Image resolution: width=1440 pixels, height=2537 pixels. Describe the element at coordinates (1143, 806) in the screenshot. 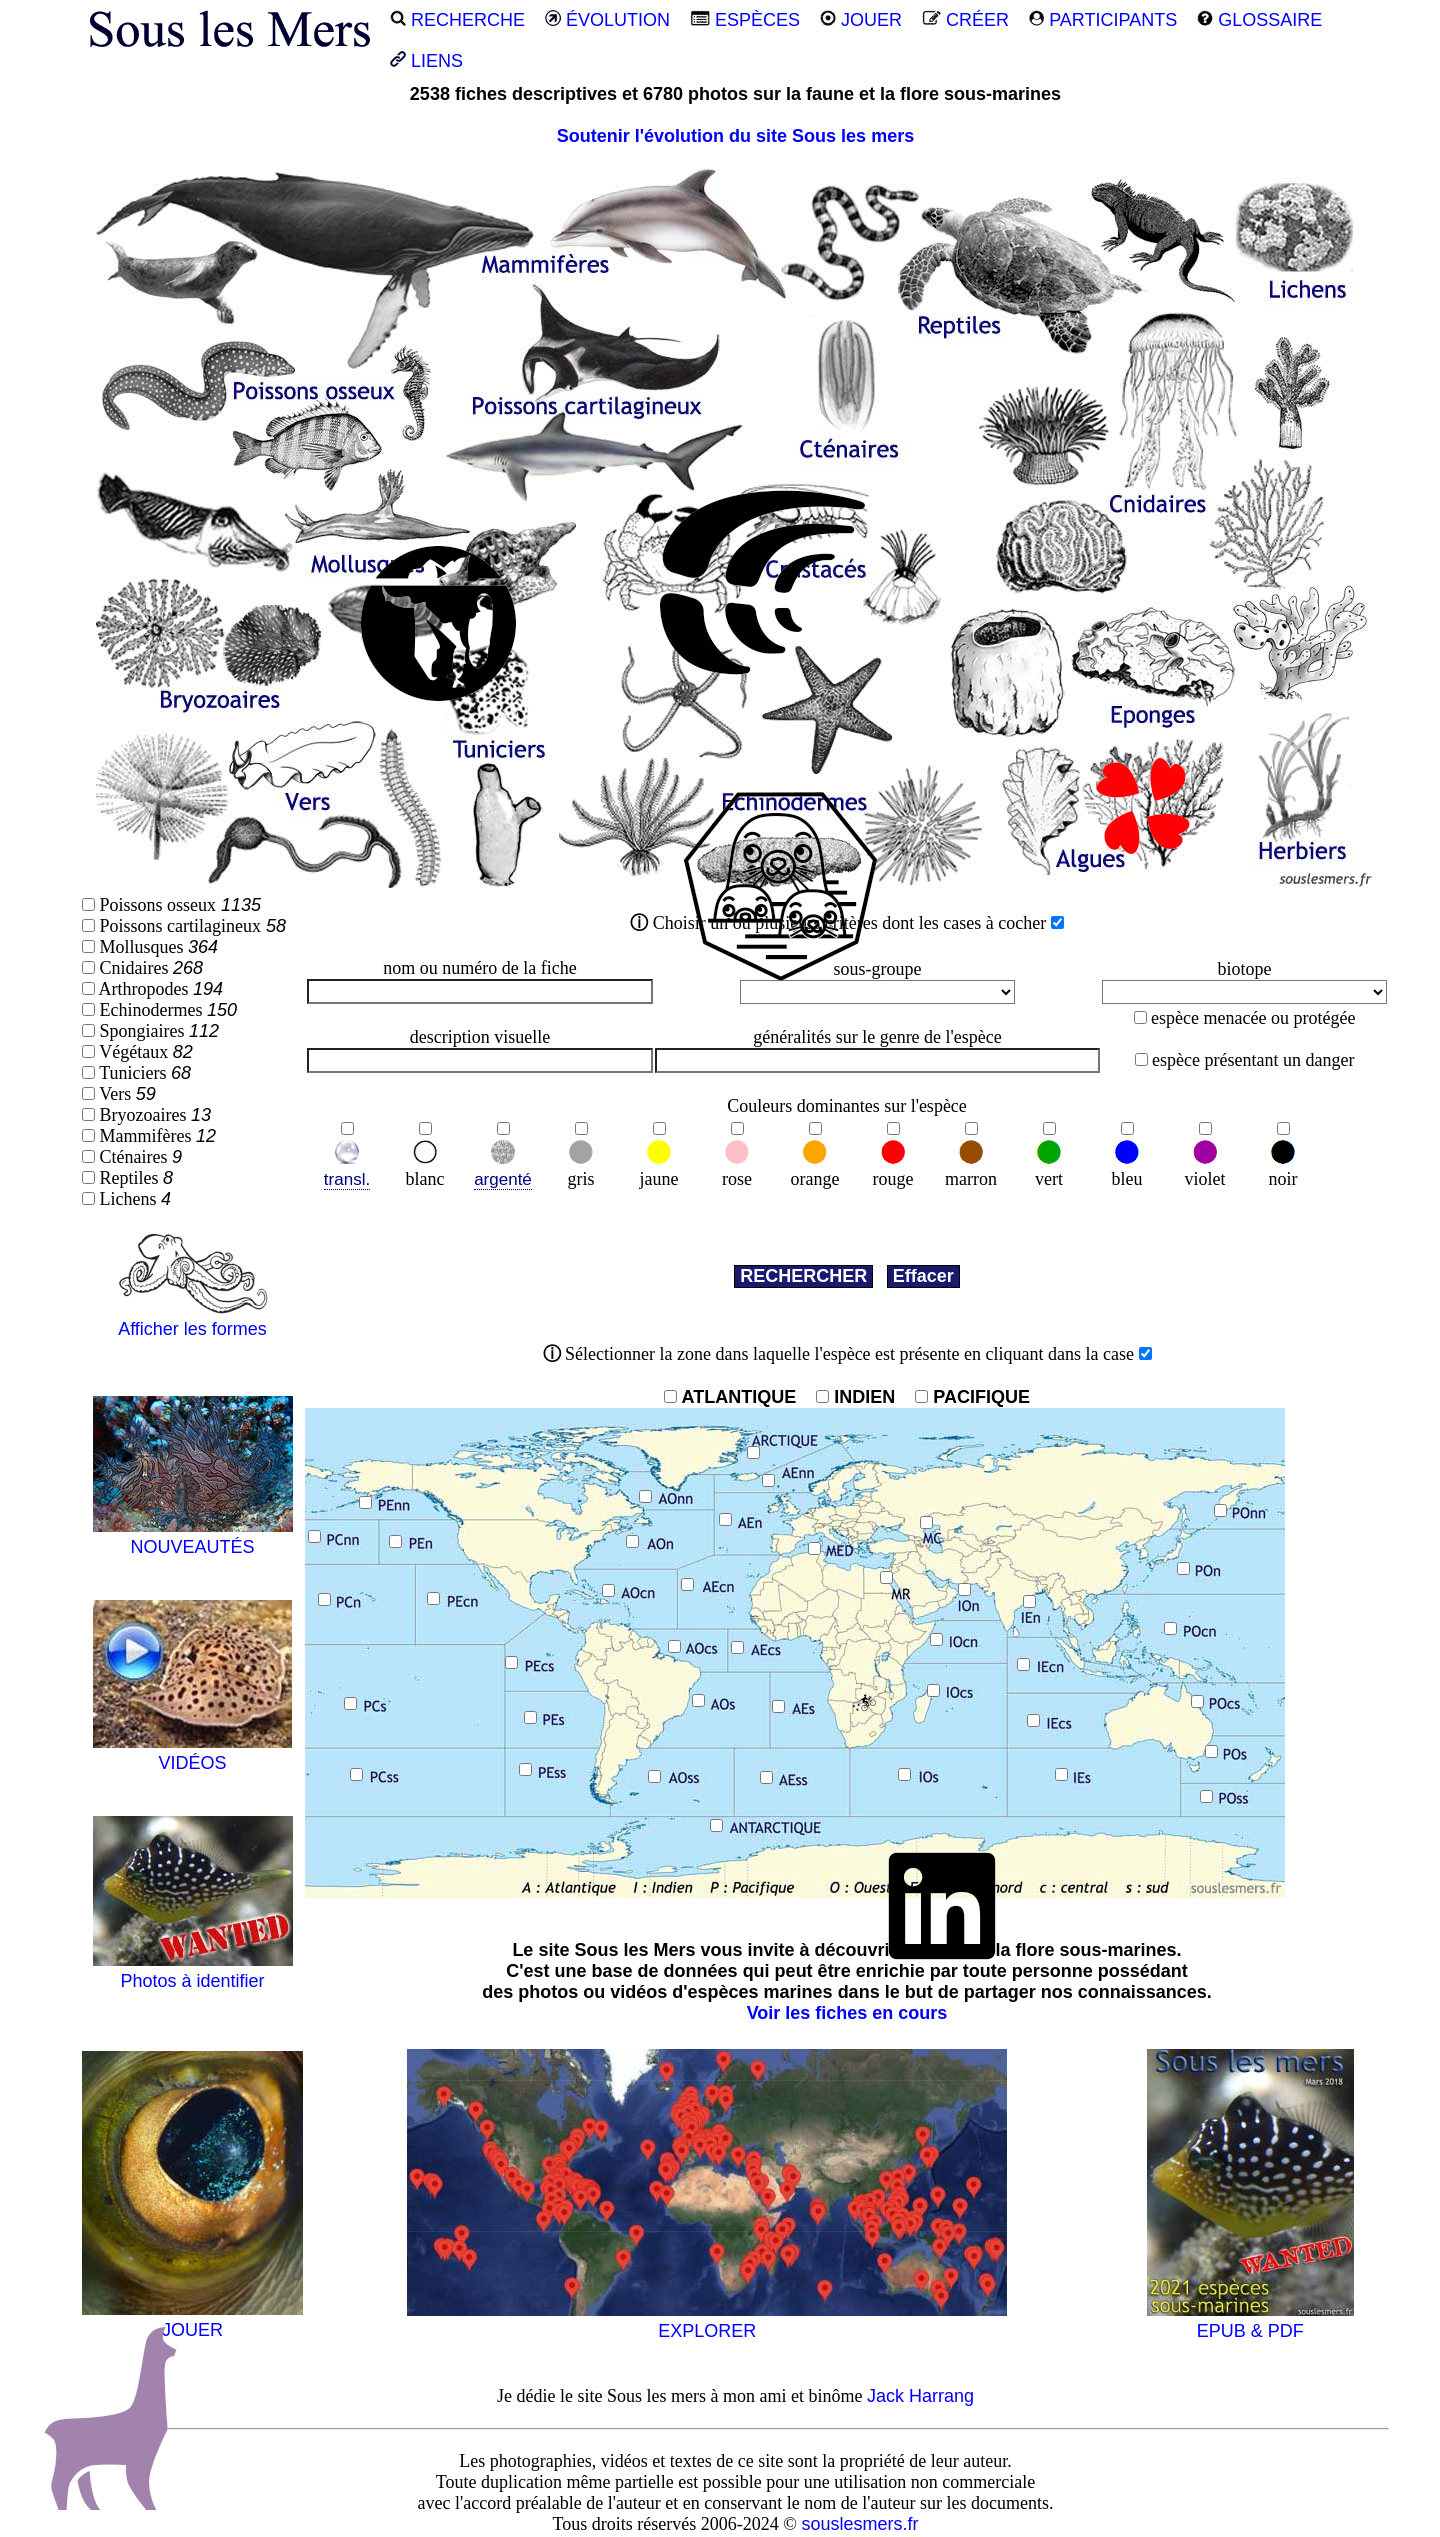

I see `4chan logo` at that location.